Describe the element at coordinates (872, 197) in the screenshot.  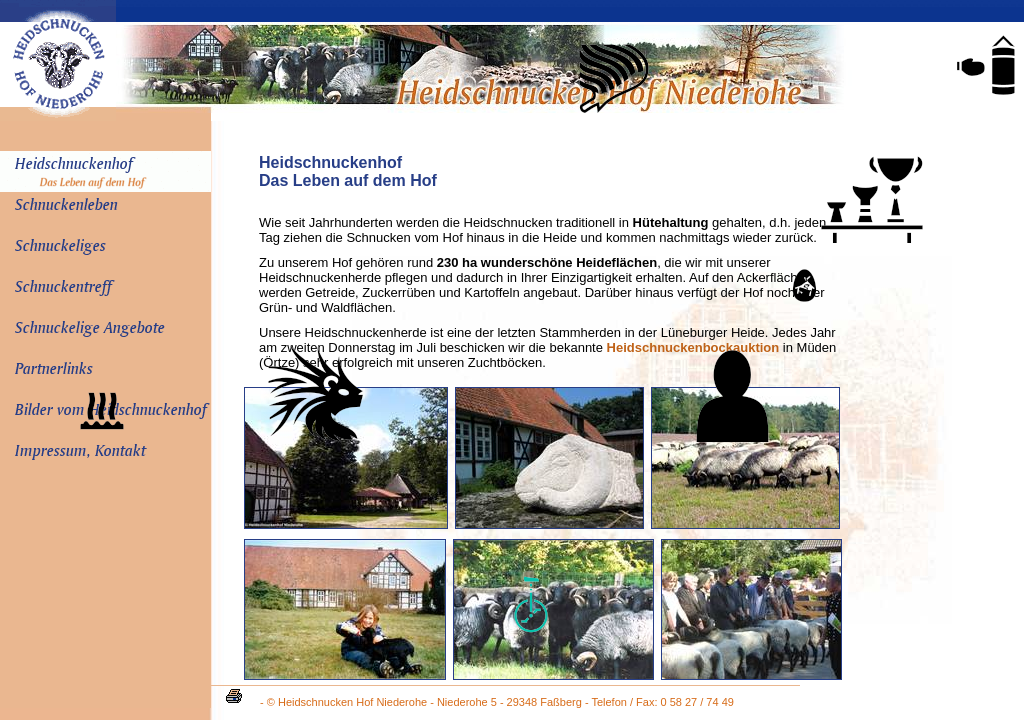
I see `view your achievements and awards` at that location.